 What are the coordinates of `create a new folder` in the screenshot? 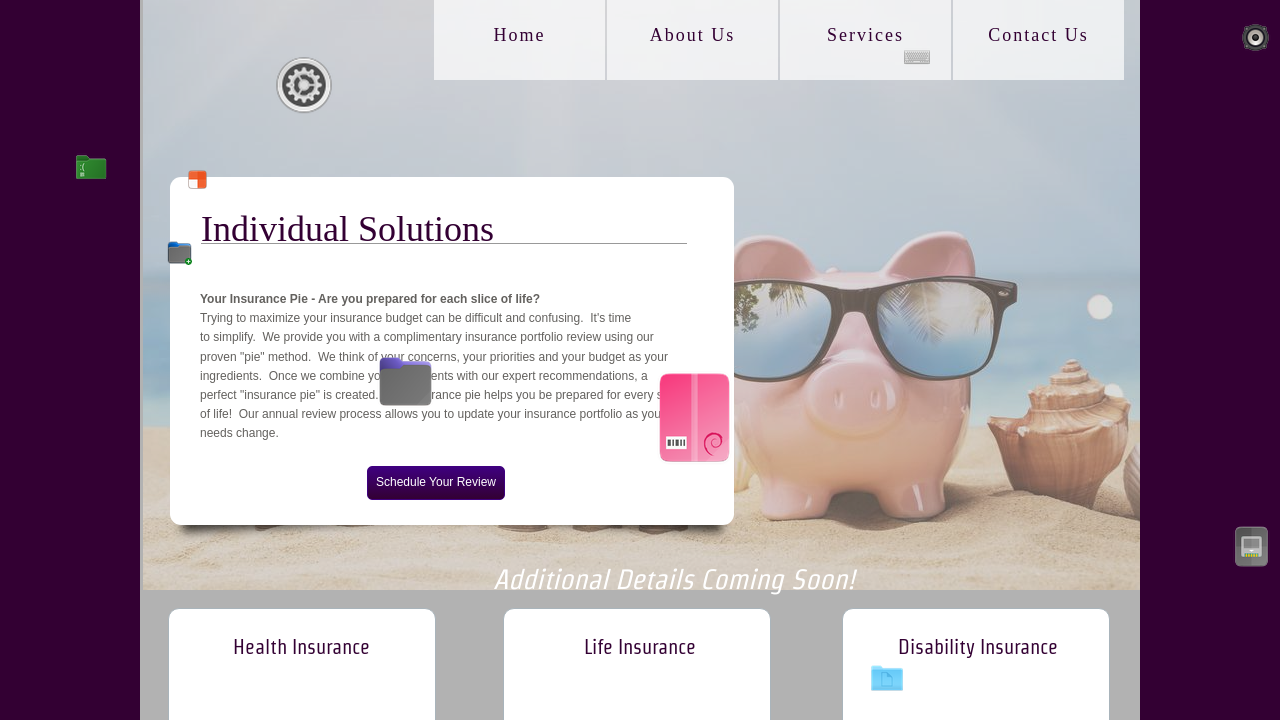 It's located at (179, 252).